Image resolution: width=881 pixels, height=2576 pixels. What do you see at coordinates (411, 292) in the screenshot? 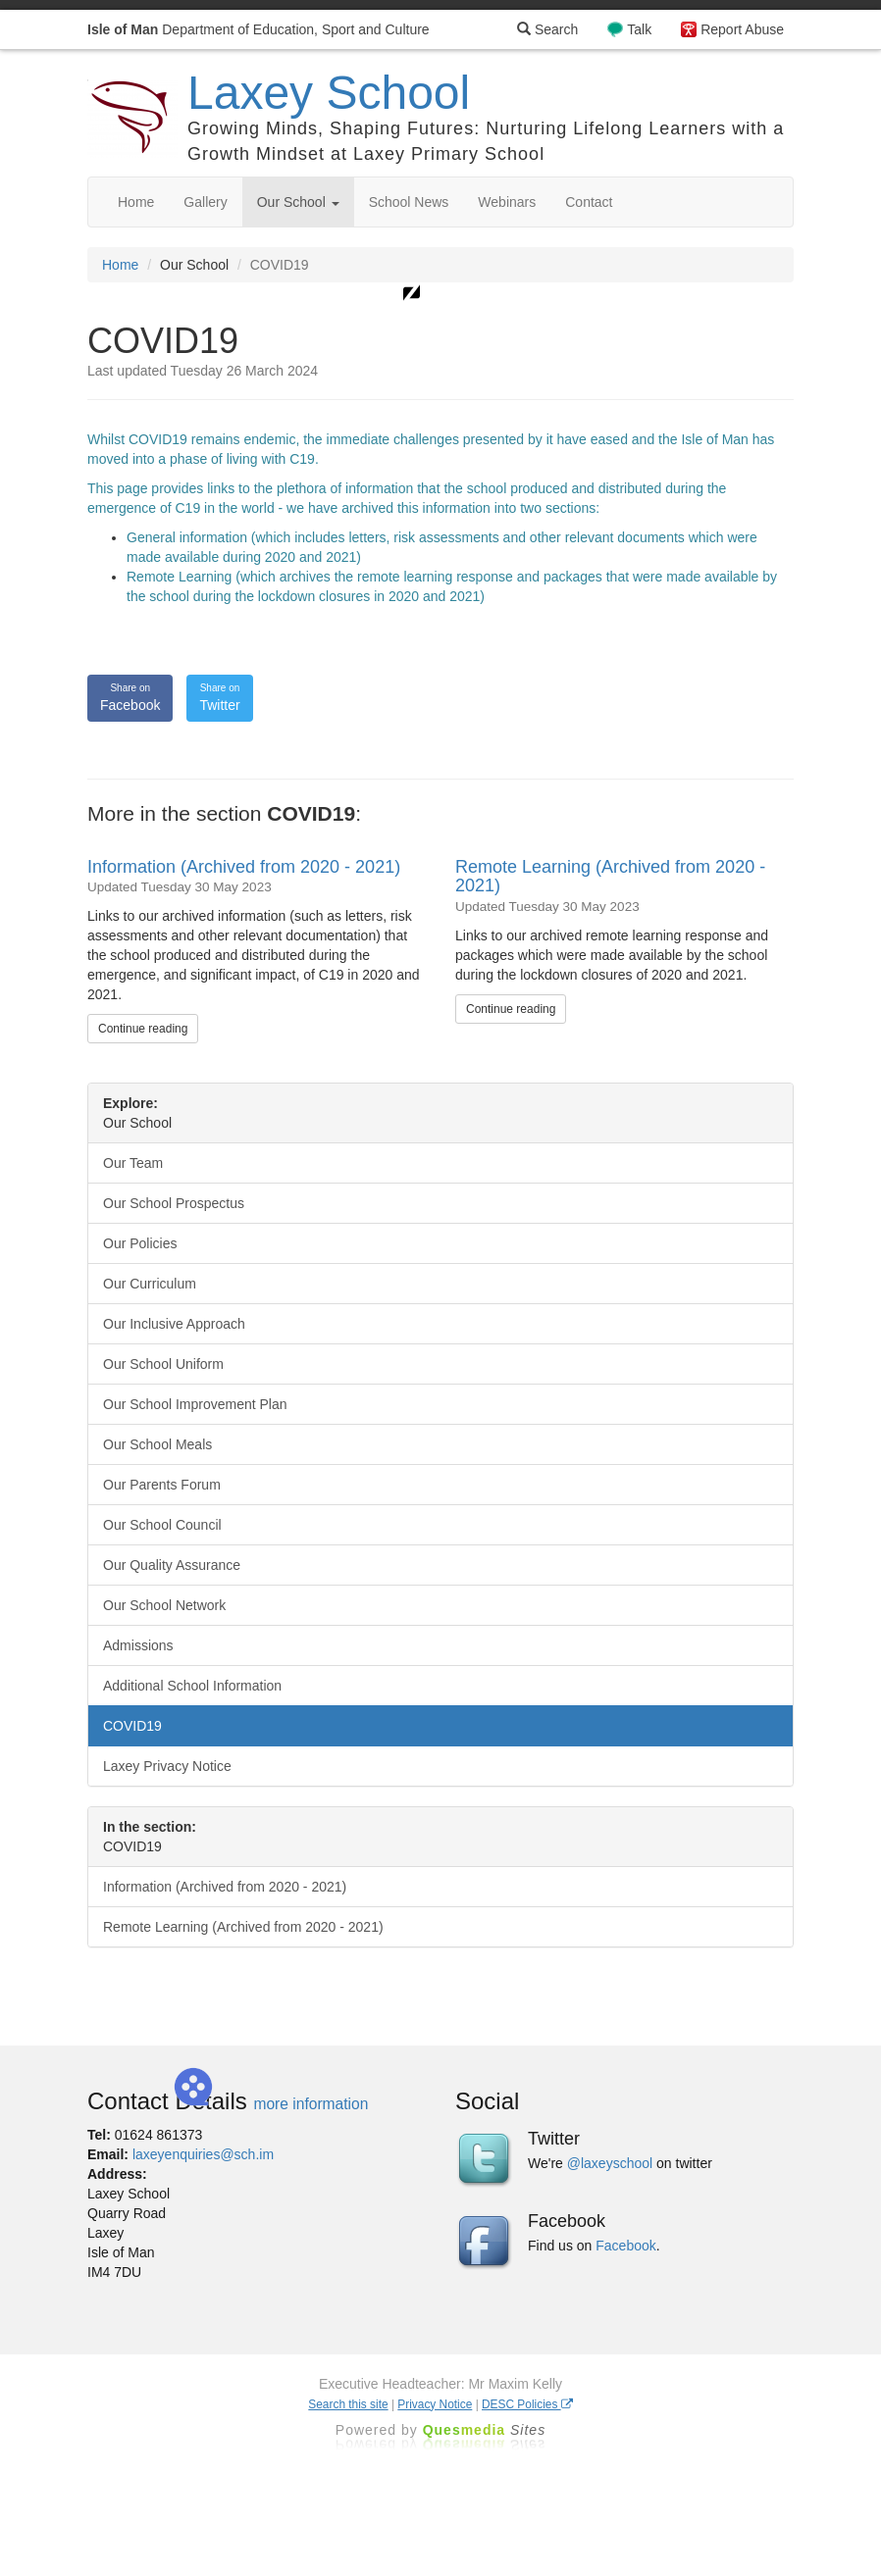
I see `zend framework official logo` at bounding box center [411, 292].